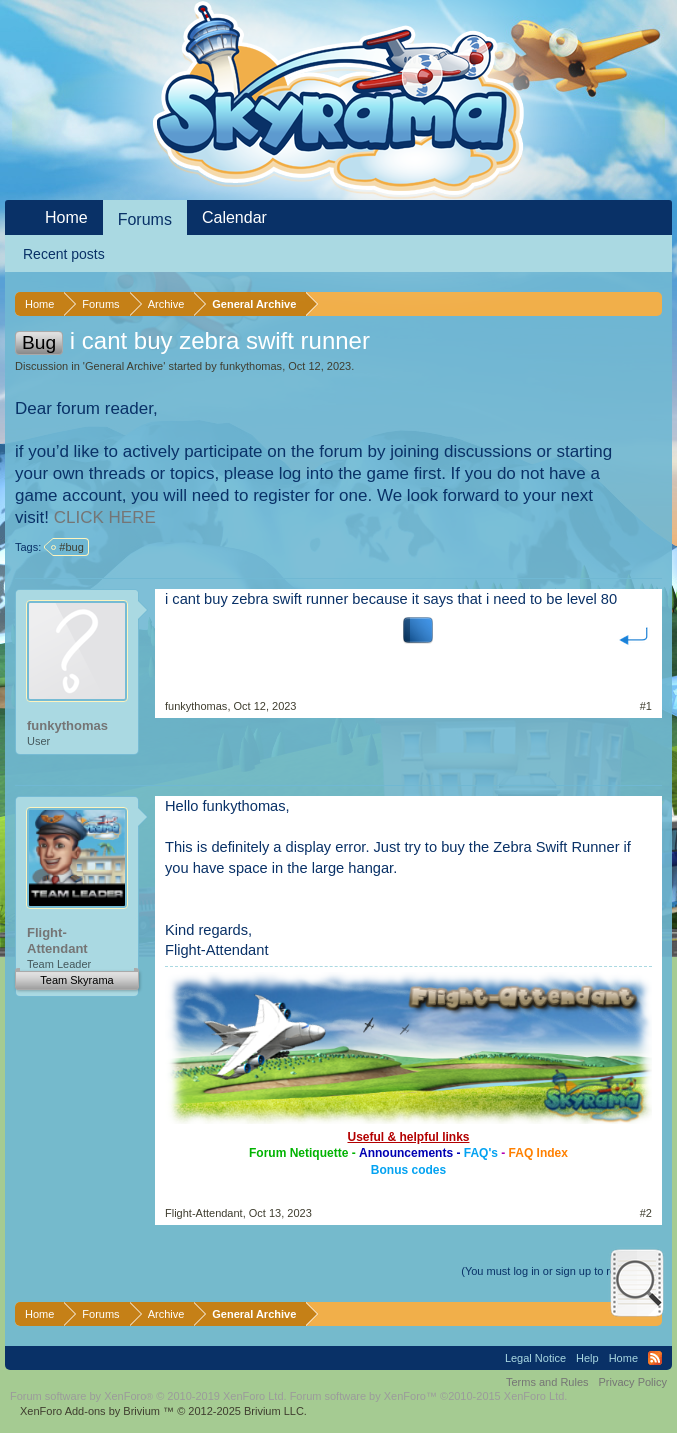  I want to click on access your desktop folder, so click(418, 629).